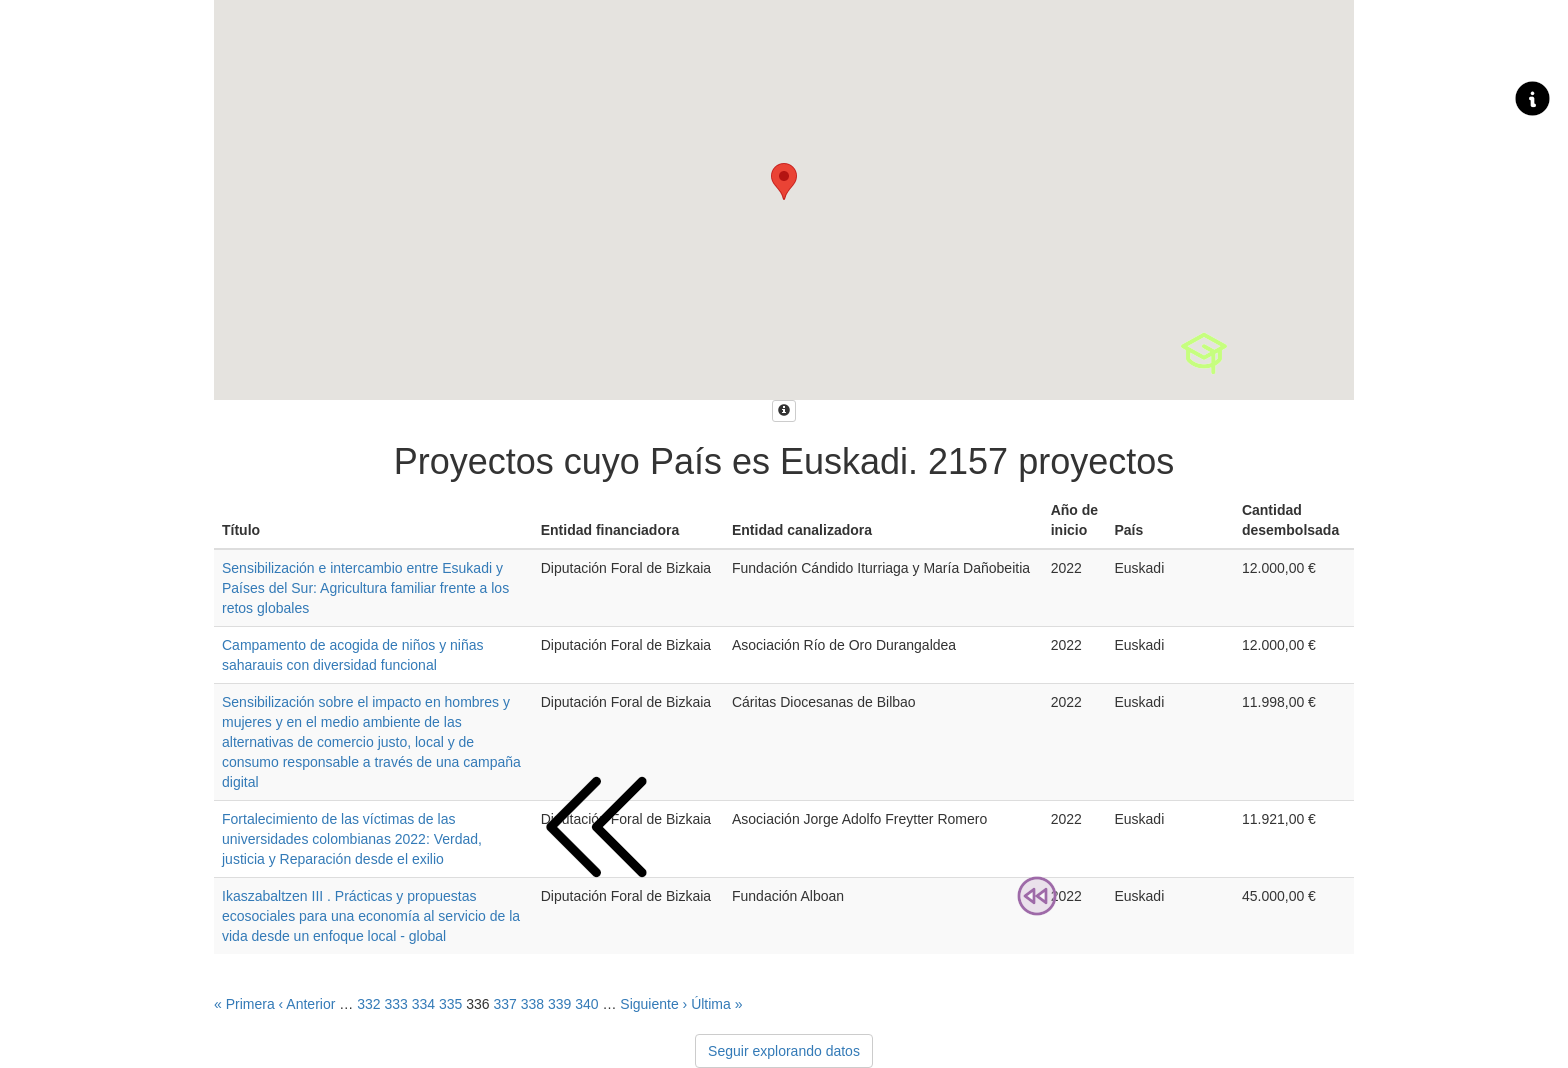 The image size is (1568, 1068). Describe the element at coordinates (601, 827) in the screenshot. I see `go back to the beginning` at that location.